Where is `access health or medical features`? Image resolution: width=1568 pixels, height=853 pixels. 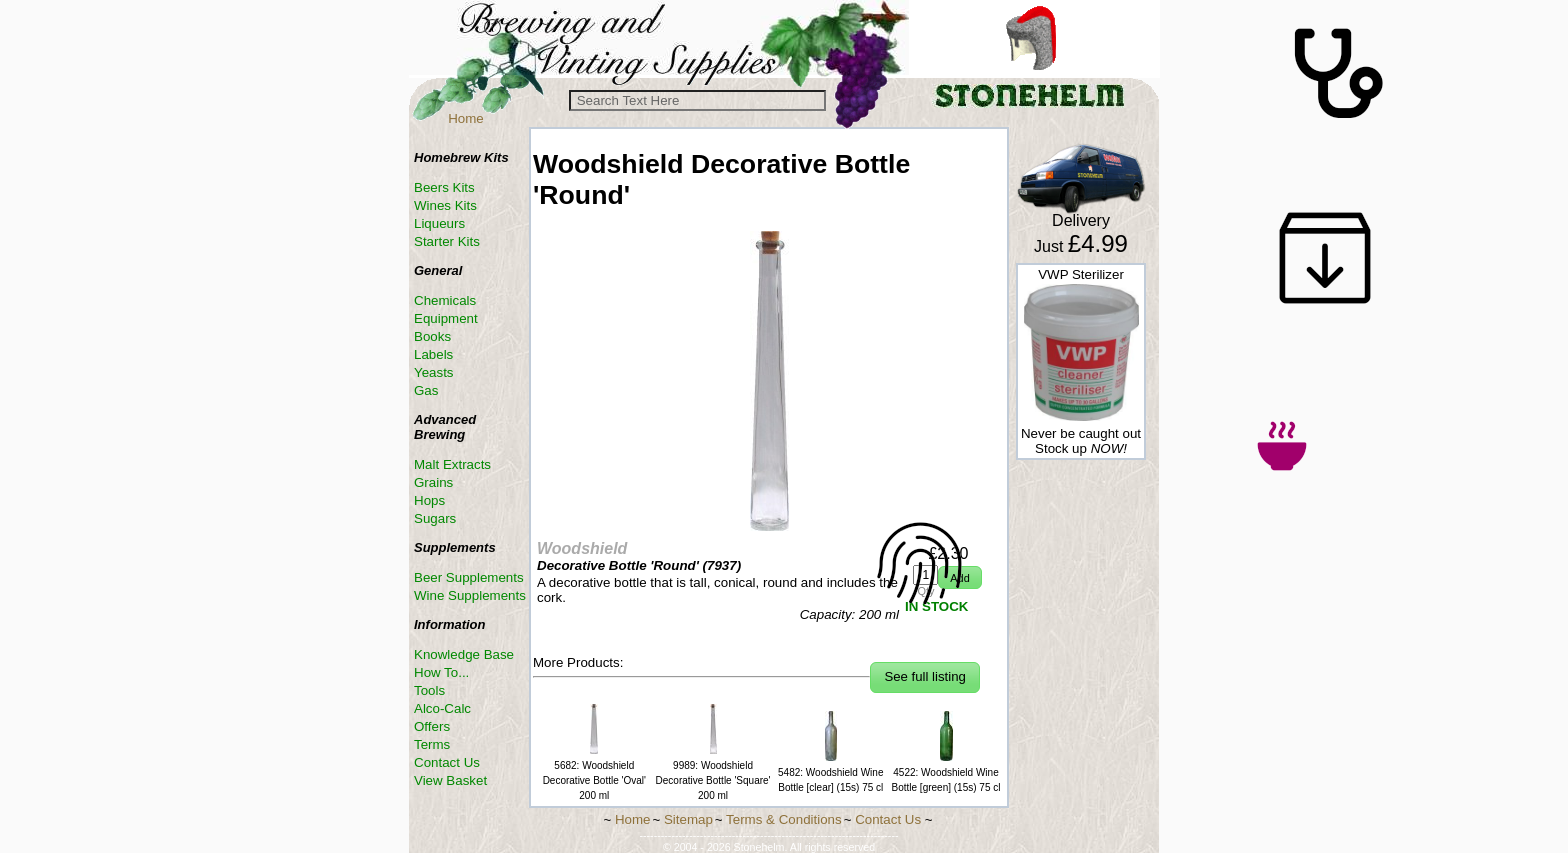
access health or medical features is located at coordinates (1333, 70).